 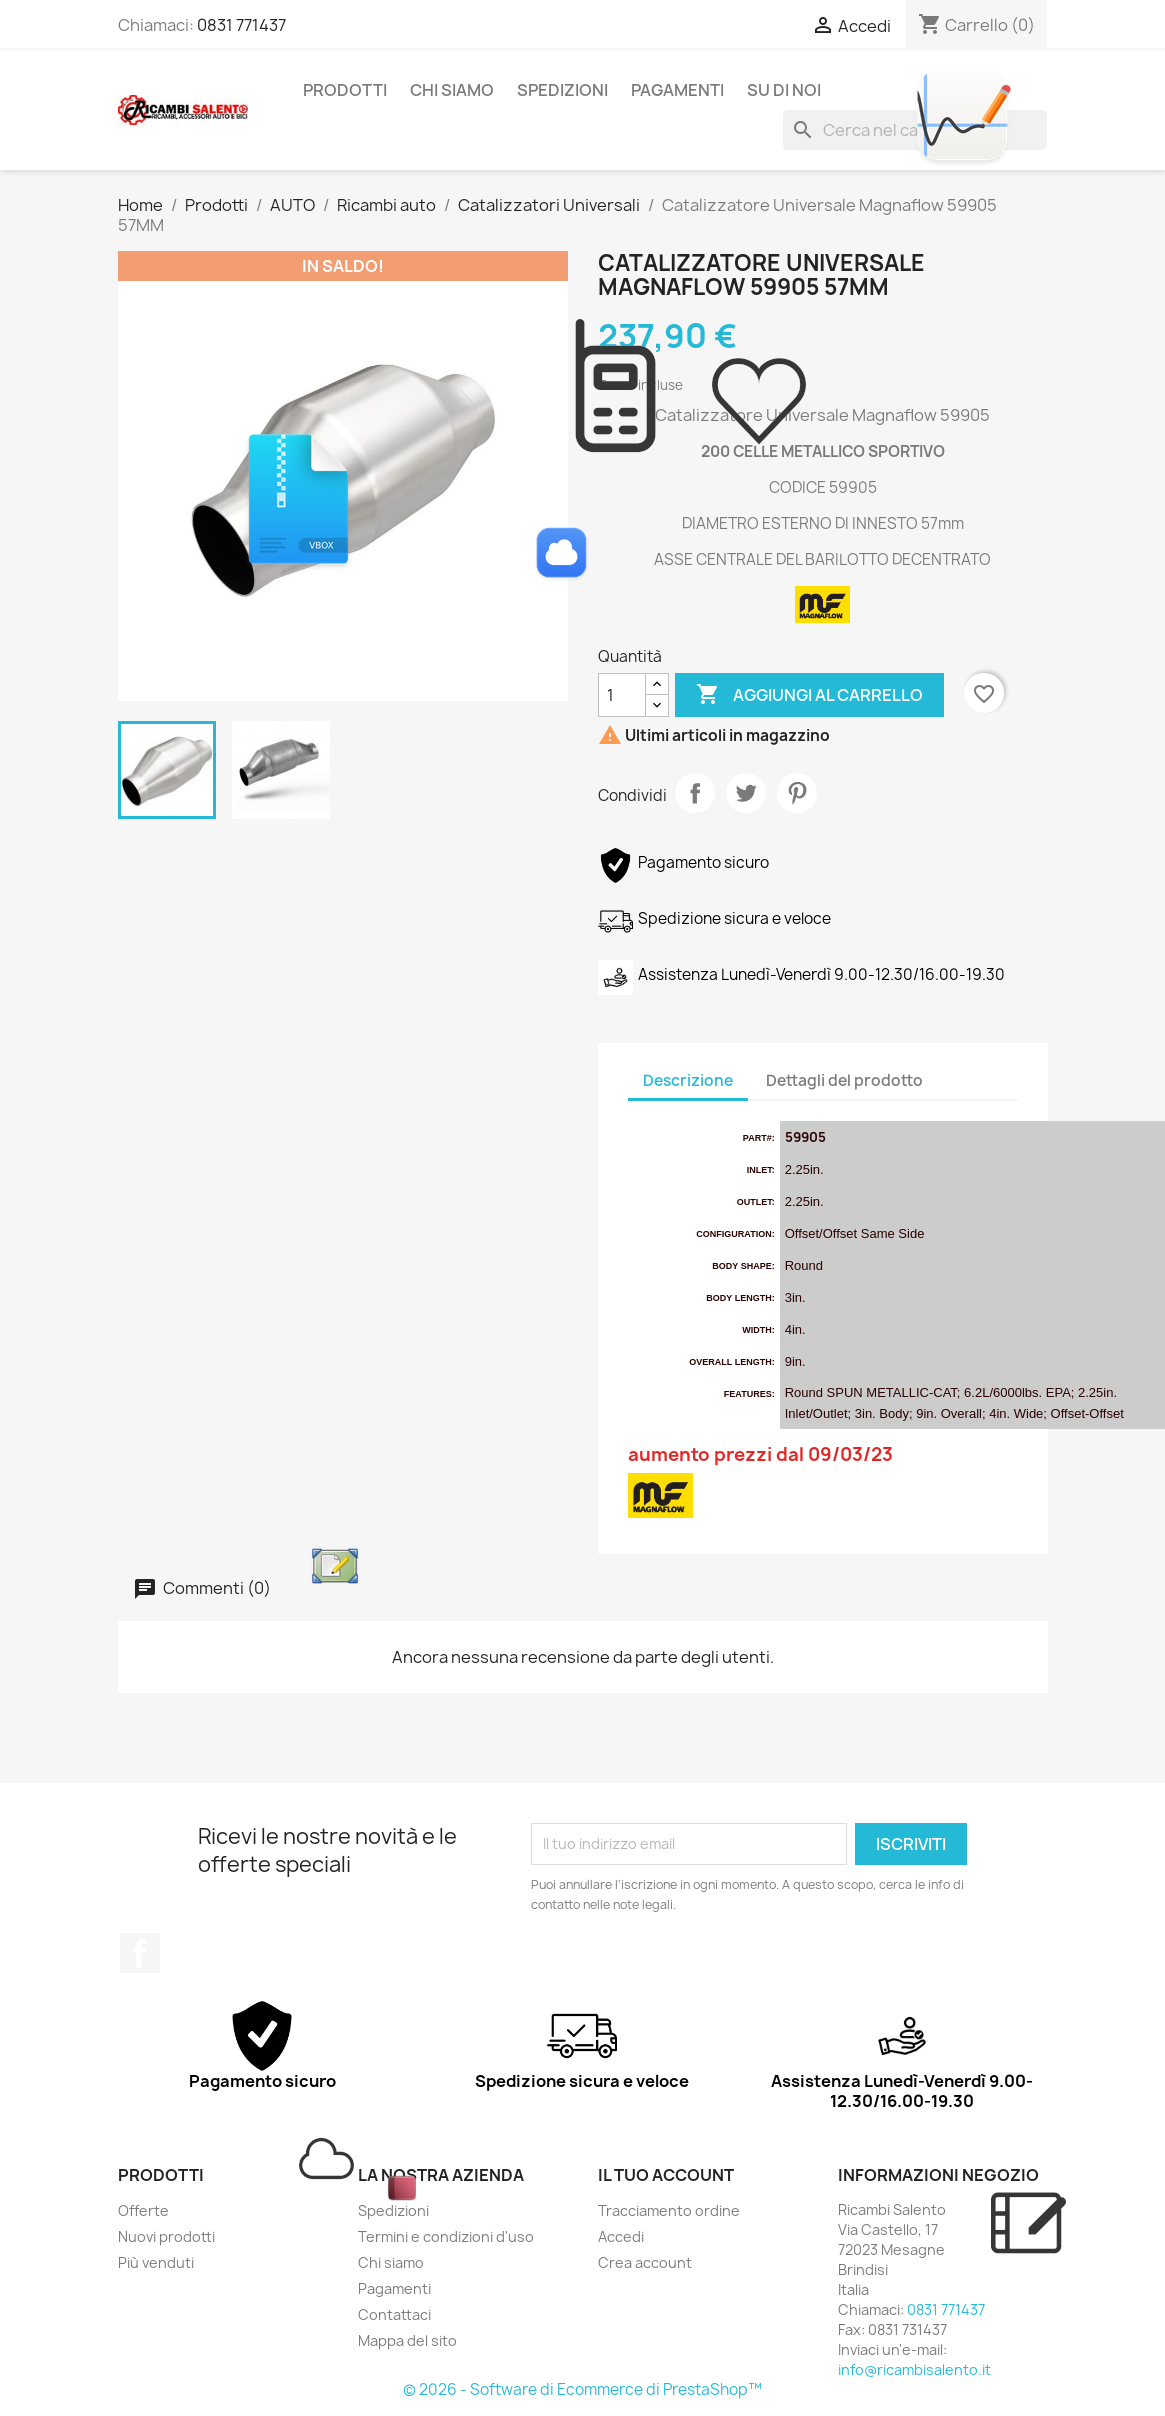 What do you see at coordinates (759, 400) in the screenshot?
I see `view community or social applications` at bounding box center [759, 400].